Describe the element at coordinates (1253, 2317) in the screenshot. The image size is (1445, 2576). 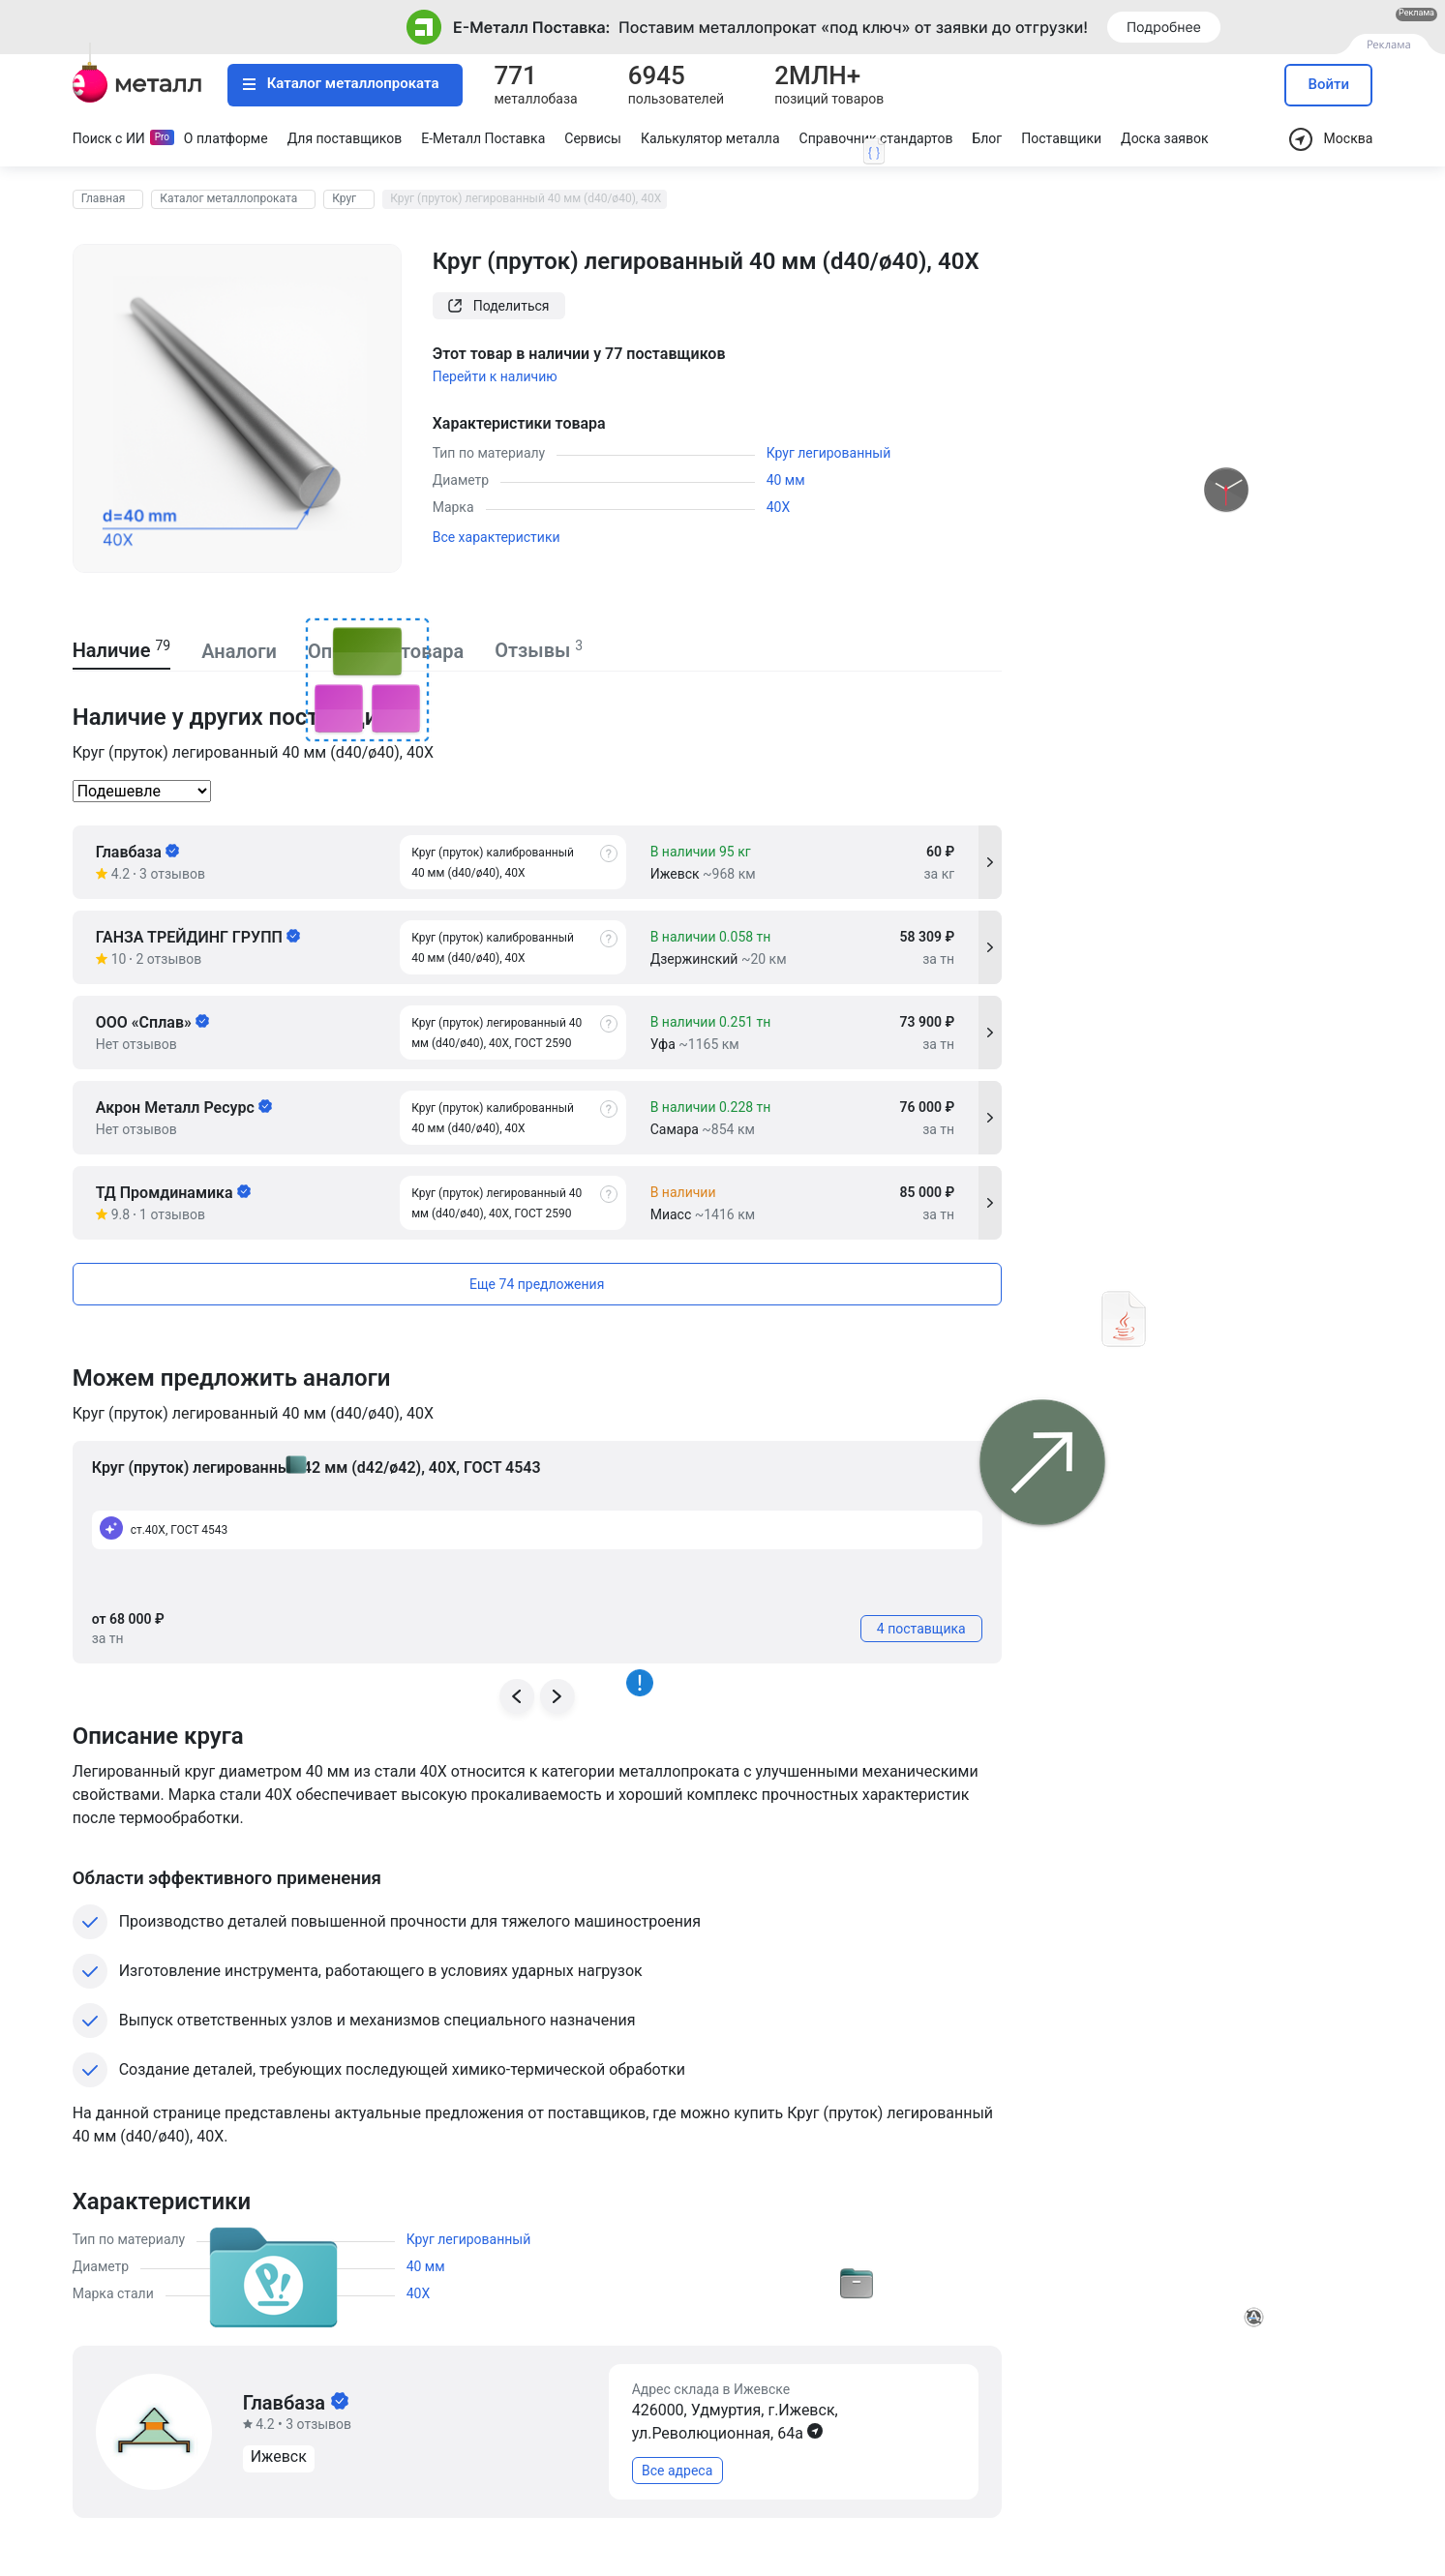
I see `check for available system updates` at that location.